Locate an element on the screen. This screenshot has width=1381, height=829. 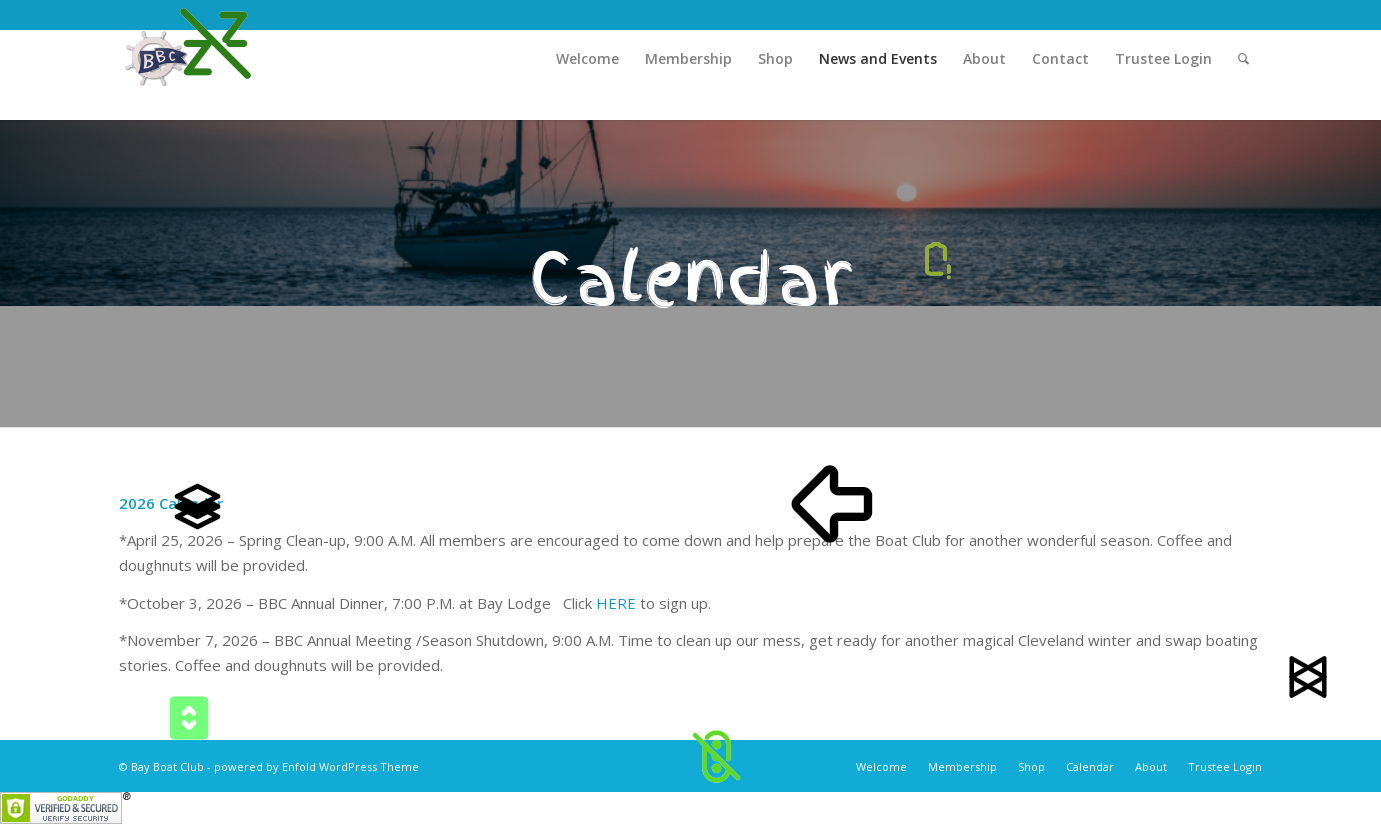
traffic light system disabled or offline is located at coordinates (716, 756).